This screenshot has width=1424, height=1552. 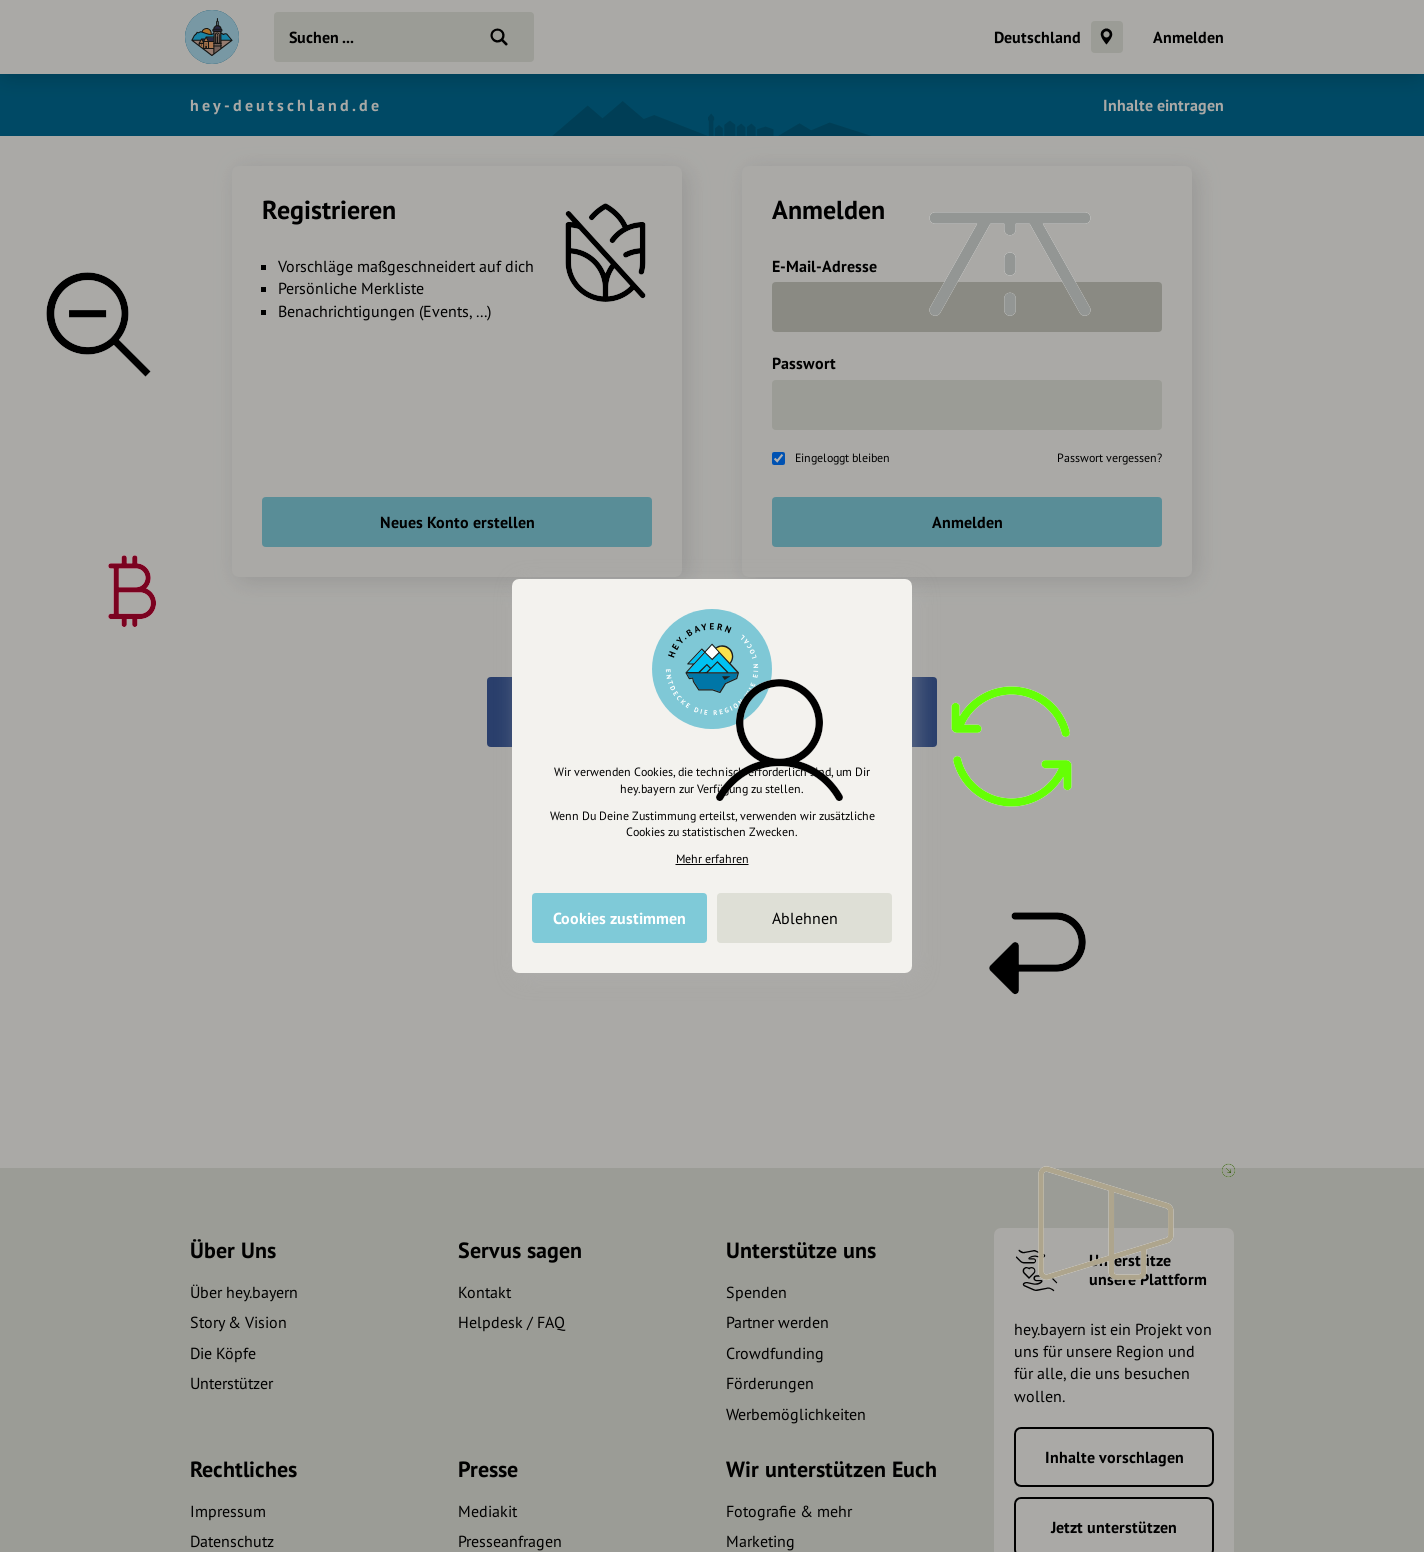 I want to click on view bitcoin balance or wallet, so click(x=129, y=592).